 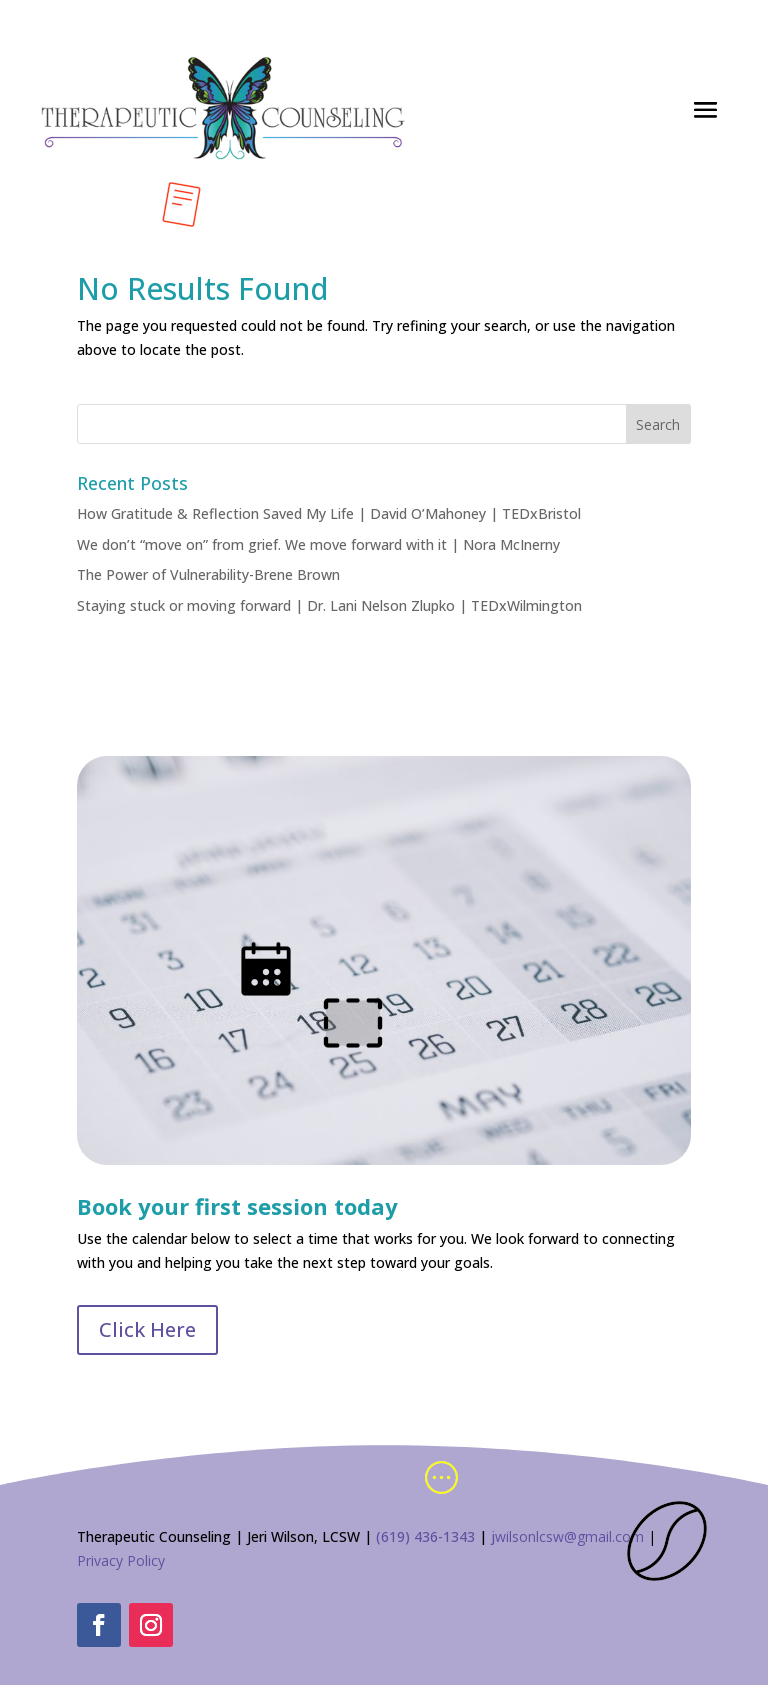 What do you see at coordinates (441, 1477) in the screenshot?
I see `open more options menu` at bounding box center [441, 1477].